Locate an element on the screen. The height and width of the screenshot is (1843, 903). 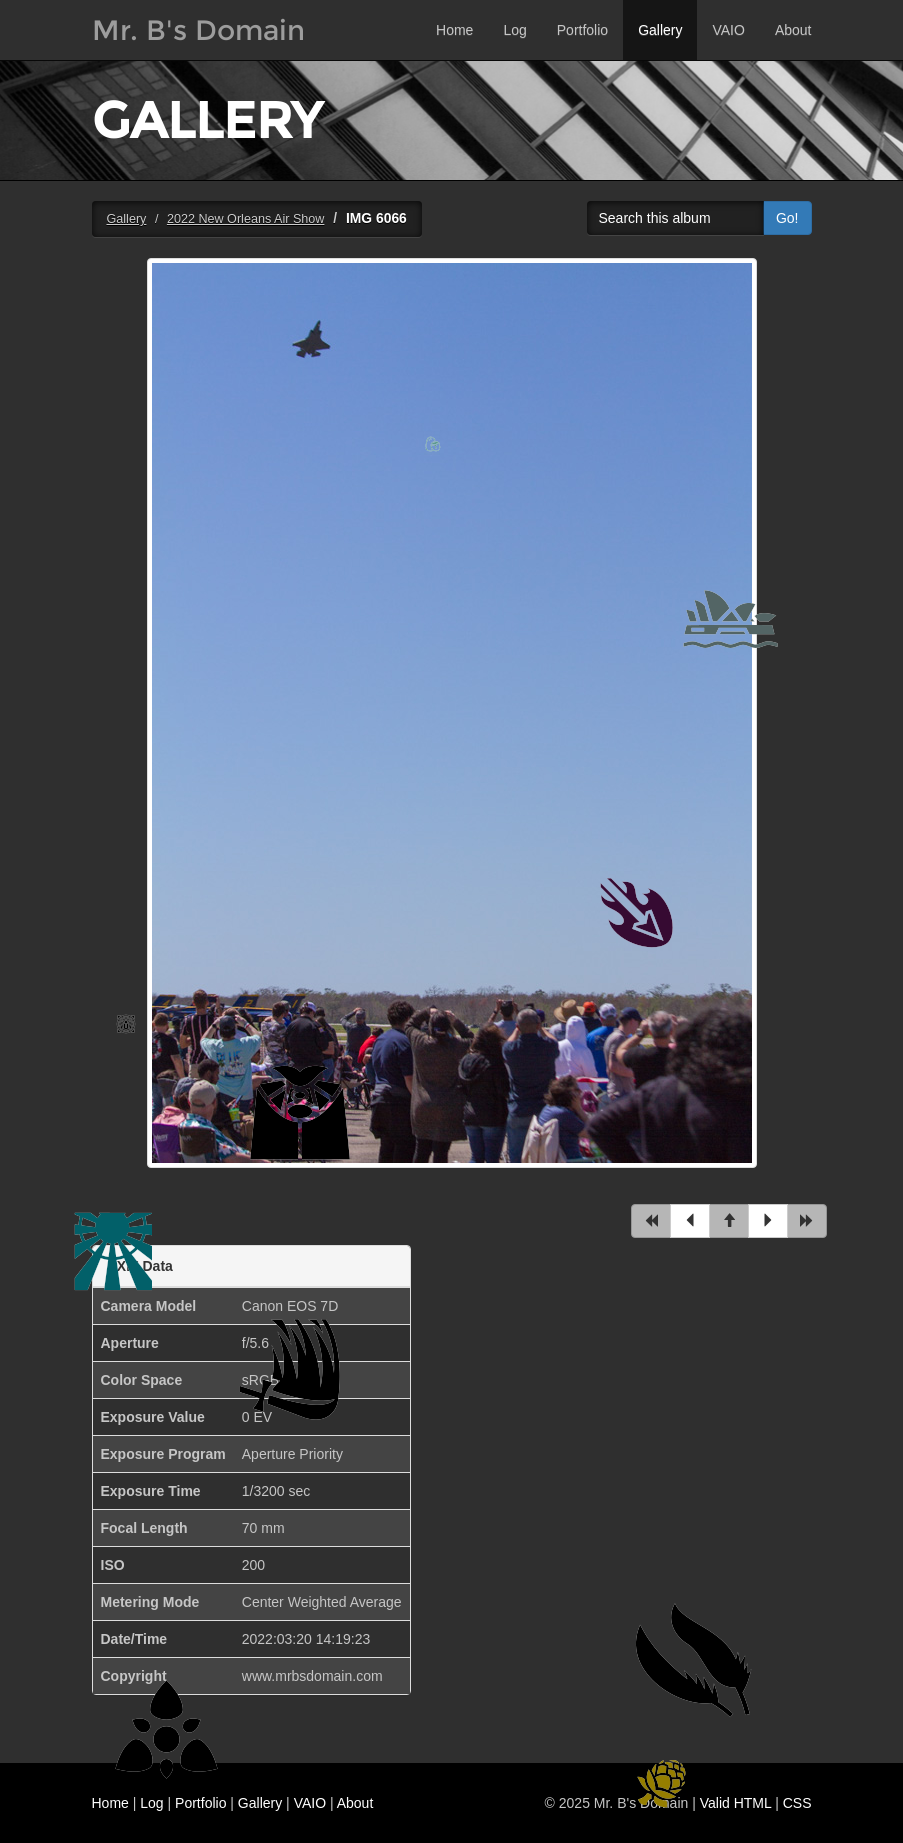
access game avatar or player profile is located at coordinates (126, 1024).